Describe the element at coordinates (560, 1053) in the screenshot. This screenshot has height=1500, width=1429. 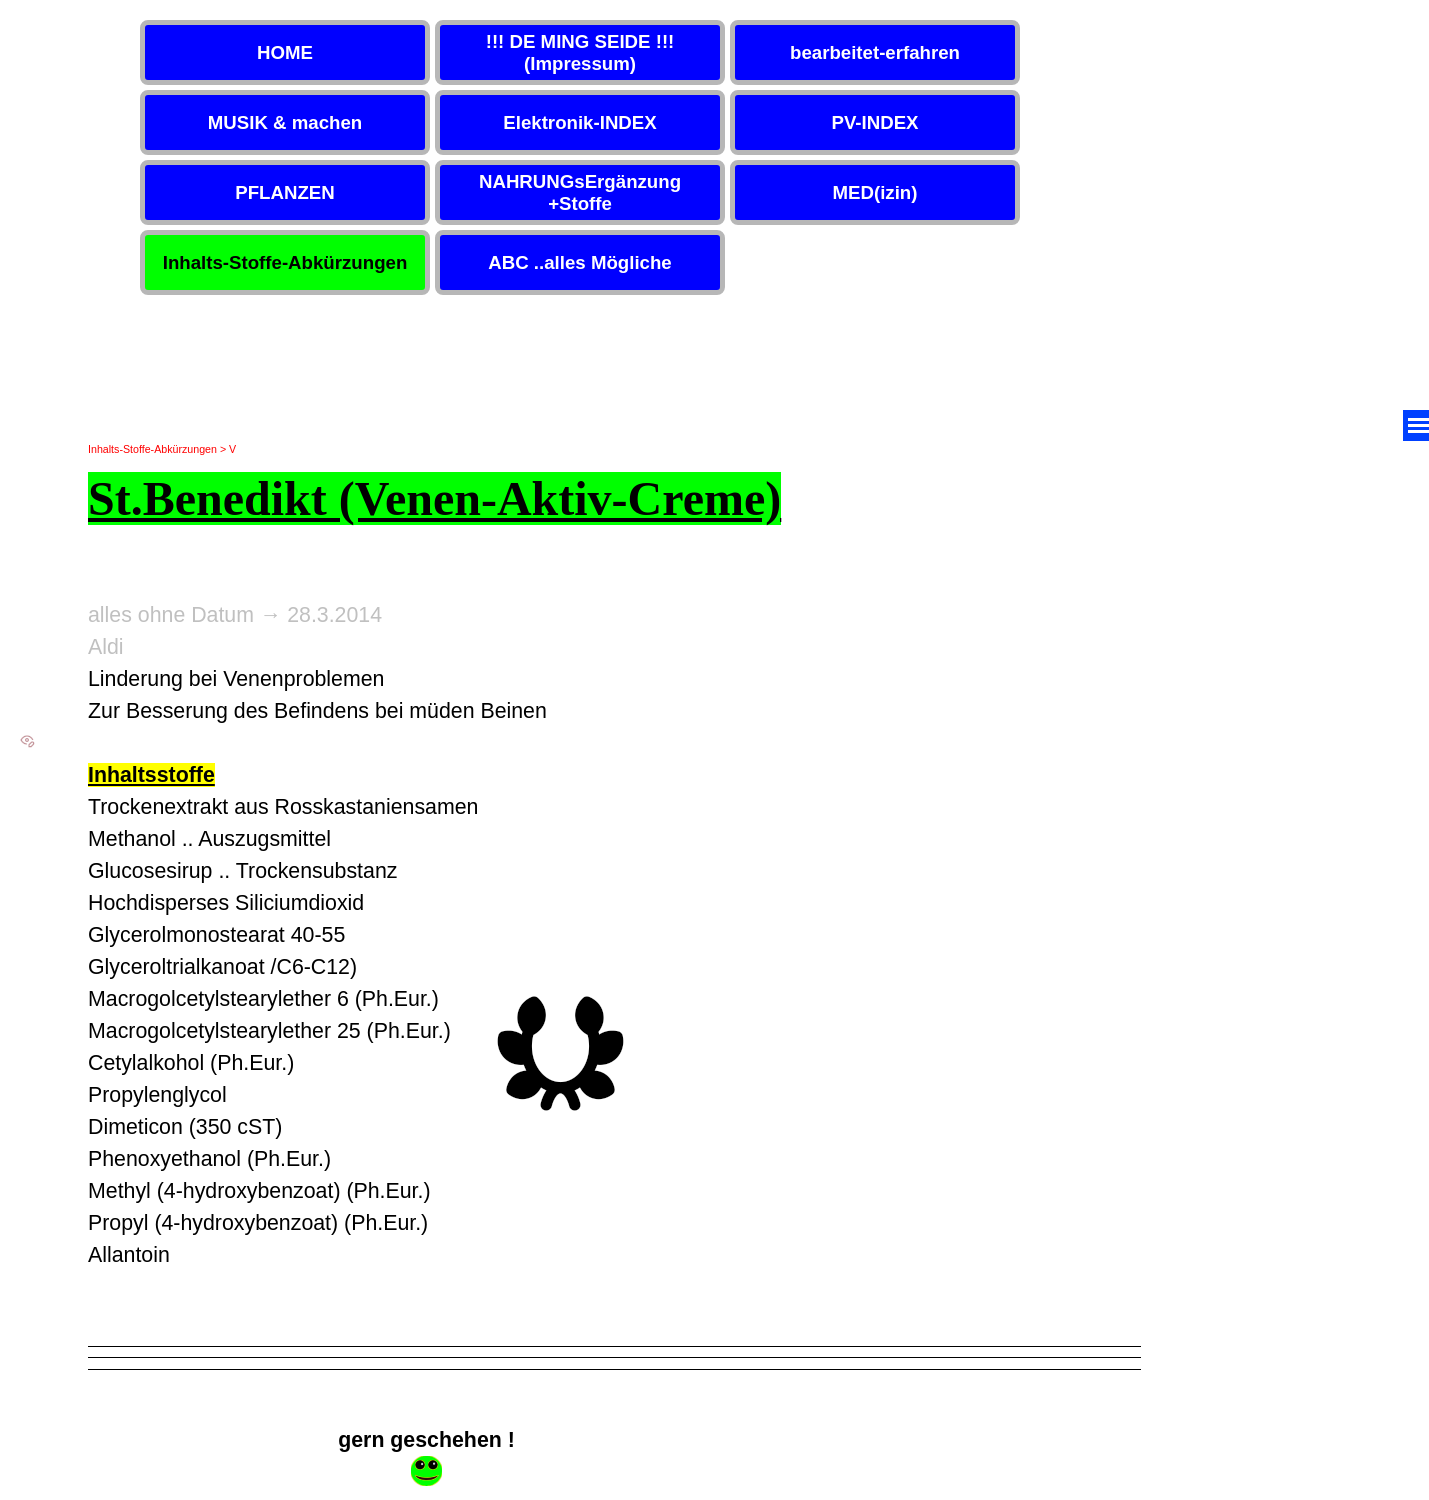
I see `view achievements or awards` at that location.